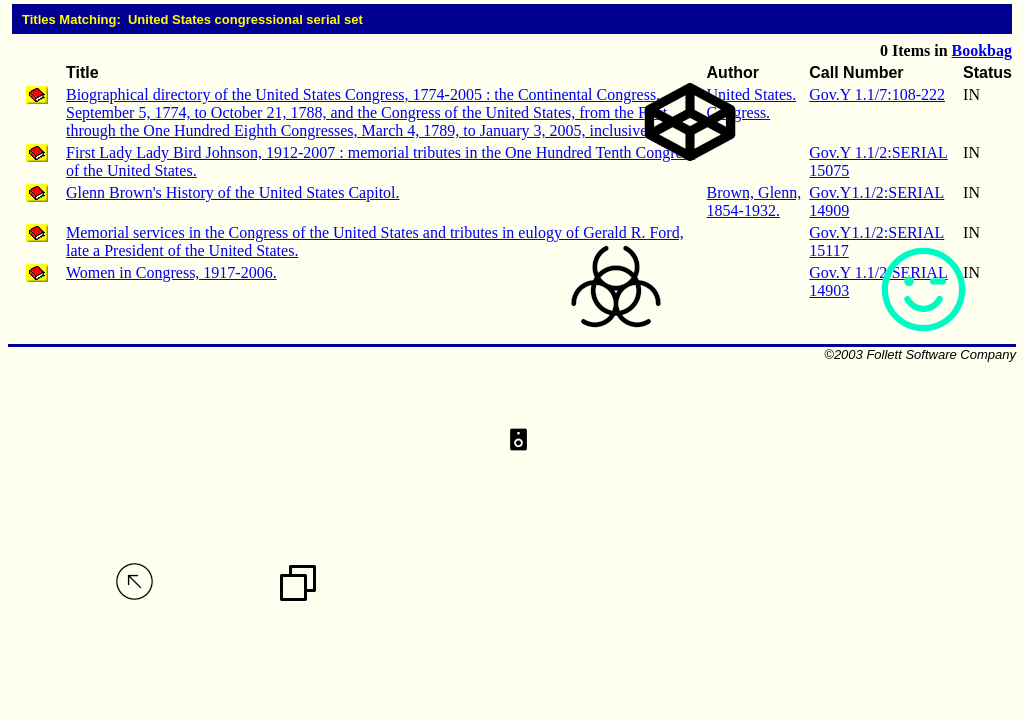 The width and height of the screenshot is (1024, 720). What do you see at coordinates (298, 583) in the screenshot?
I see `copy to clipboard` at bounding box center [298, 583].